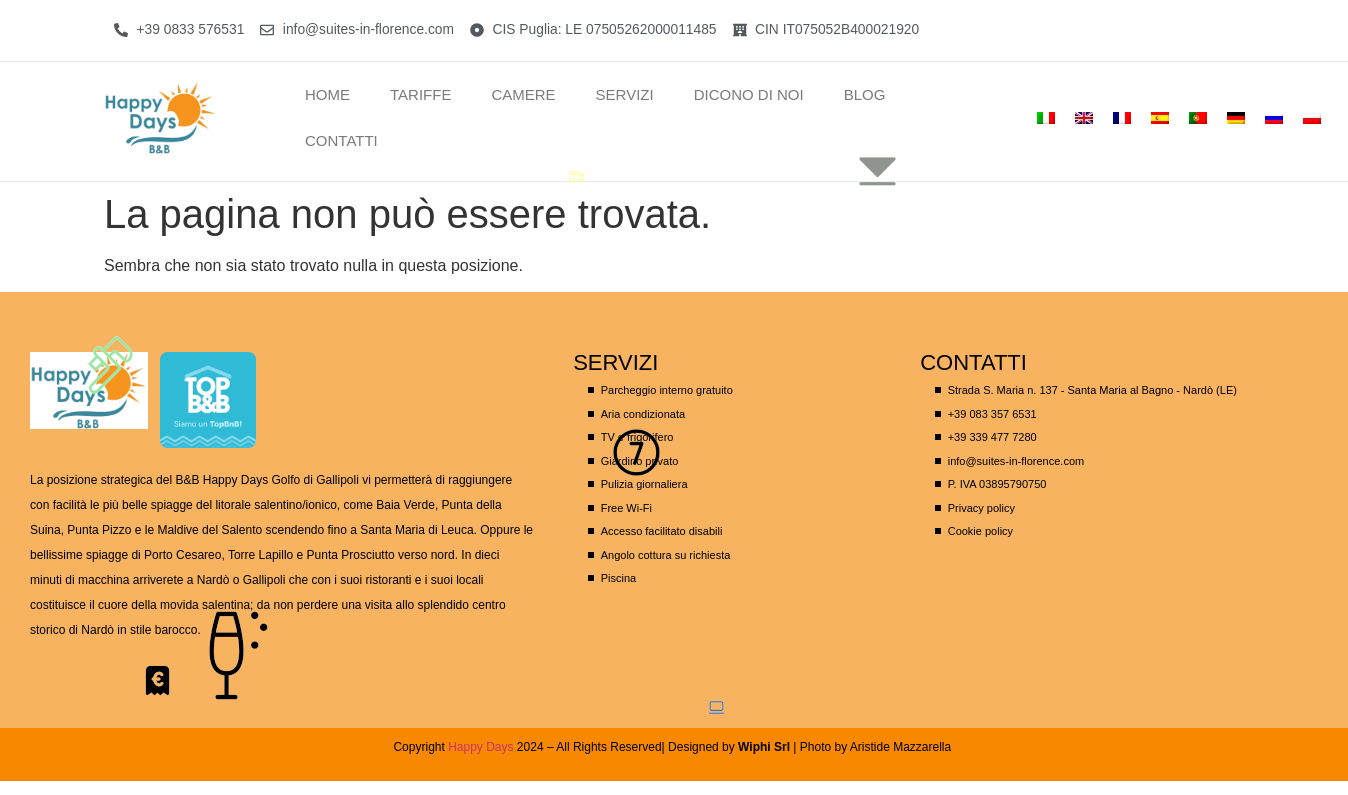  What do you see at coordinates (636, 452) in the screenshot?
I see `indicates step 7 in a numbered sequence` at bounding box center [636, 452].